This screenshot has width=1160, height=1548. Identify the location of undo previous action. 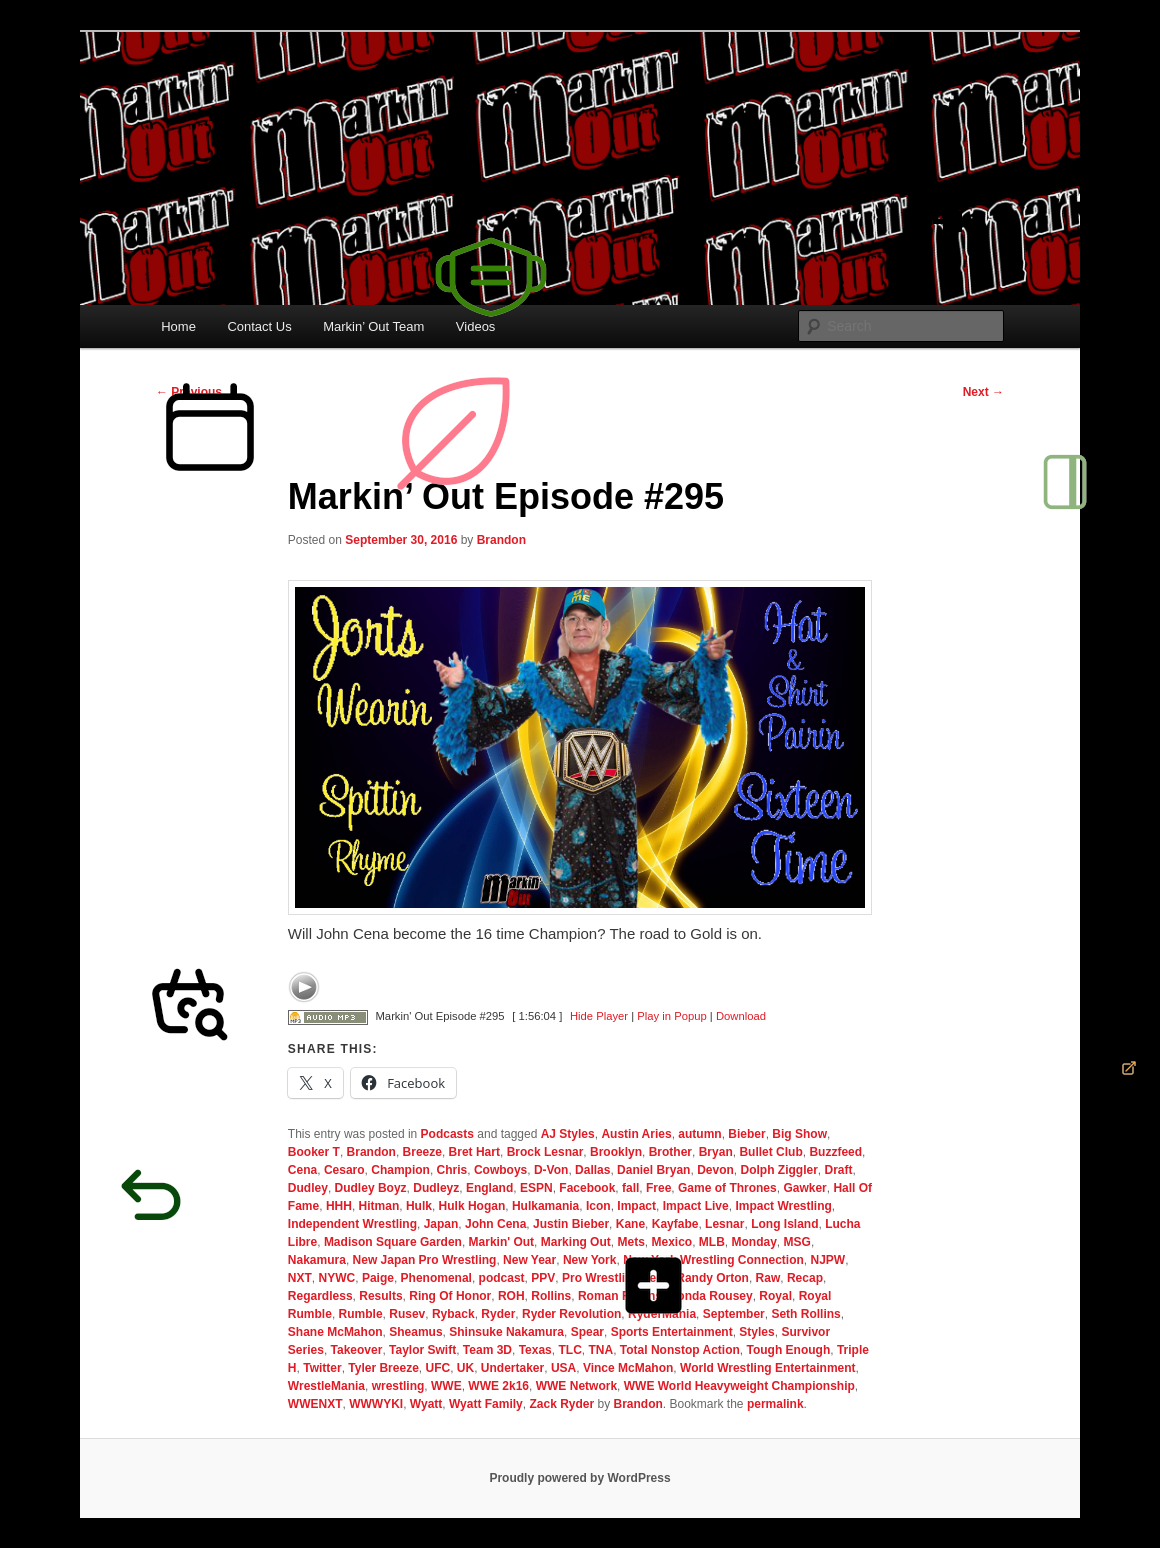
(151, 1197).